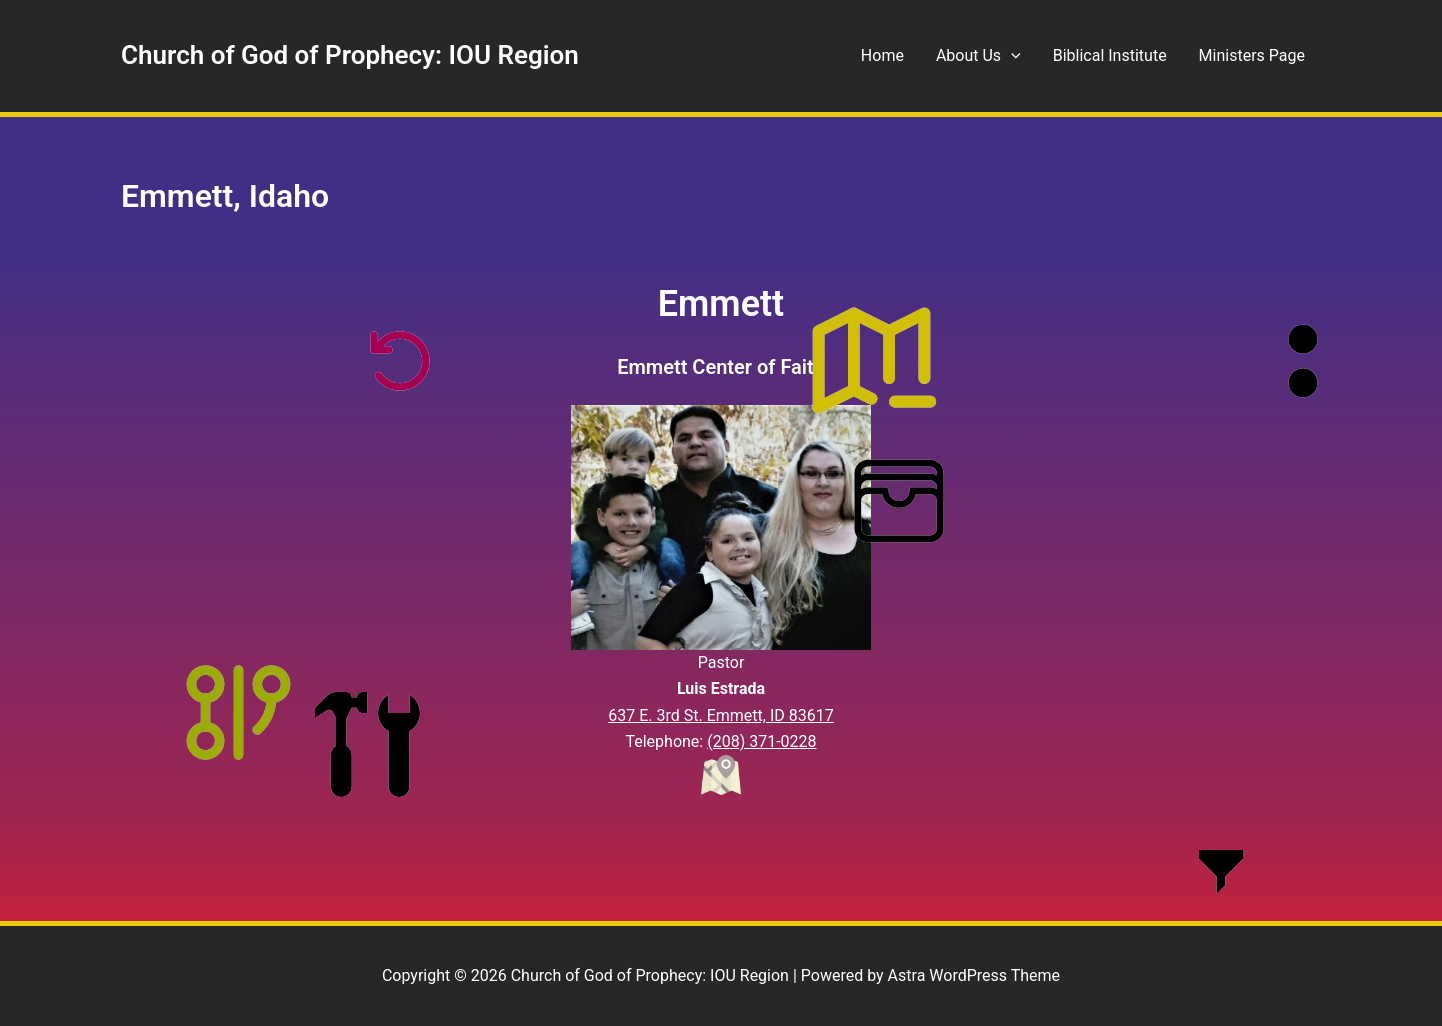 This screenshot has width=1442, height=1026. What do you see at coordinates (367, 744) in the screenshot?
I see `access settings or configuration options` at bounding box center [367, 744].